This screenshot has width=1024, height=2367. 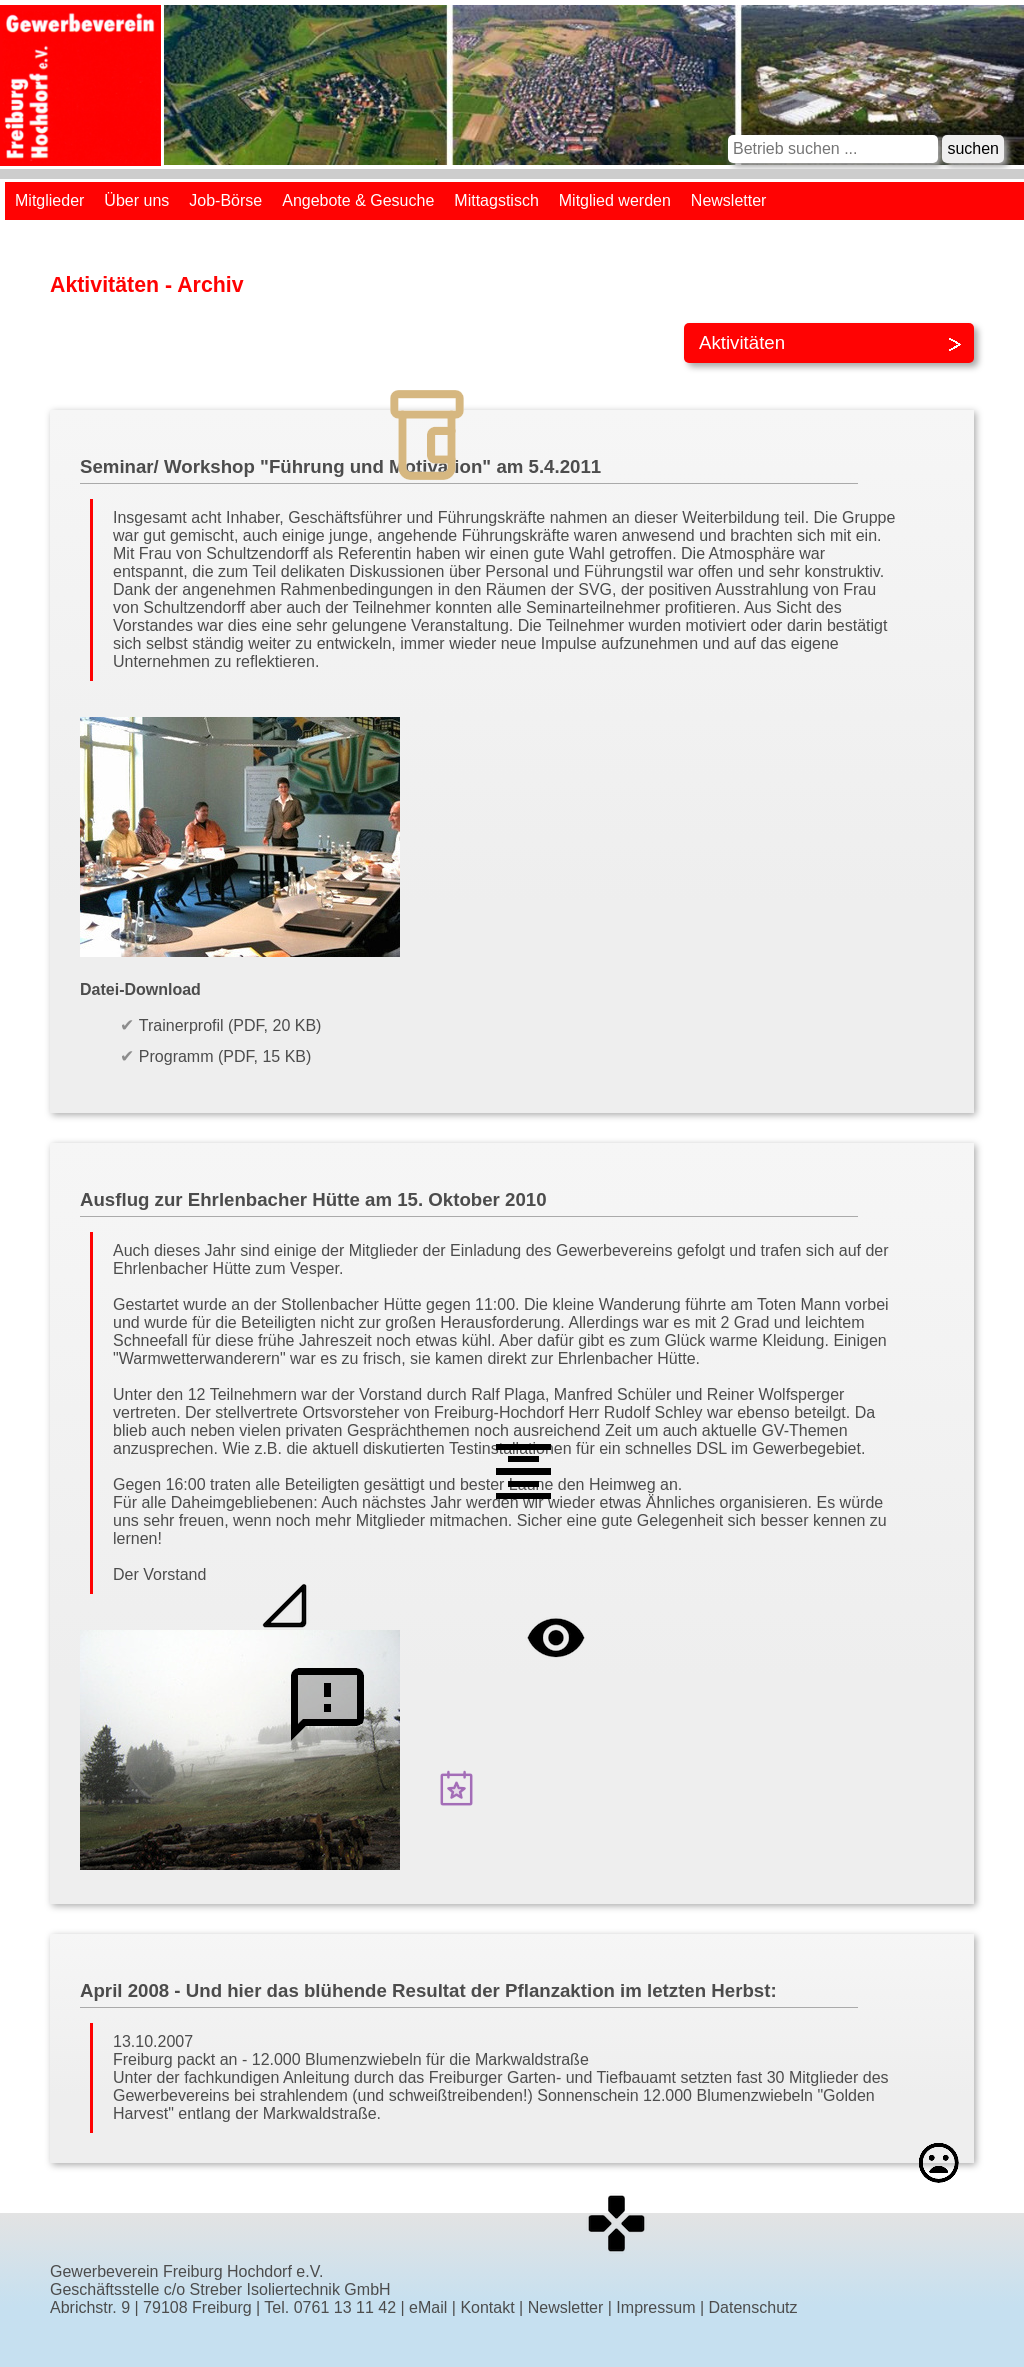 I want to click on indicate a negative mood or feeling, so click(x=939, y=2163).